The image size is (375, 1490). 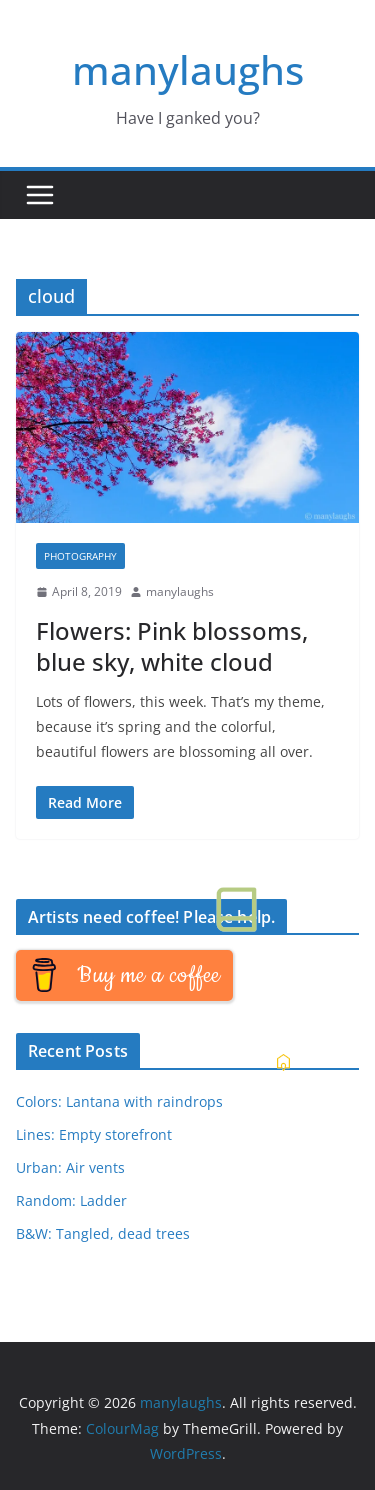 I want to click on open the emlakjet real estate app, so click(x=283, y=1062).